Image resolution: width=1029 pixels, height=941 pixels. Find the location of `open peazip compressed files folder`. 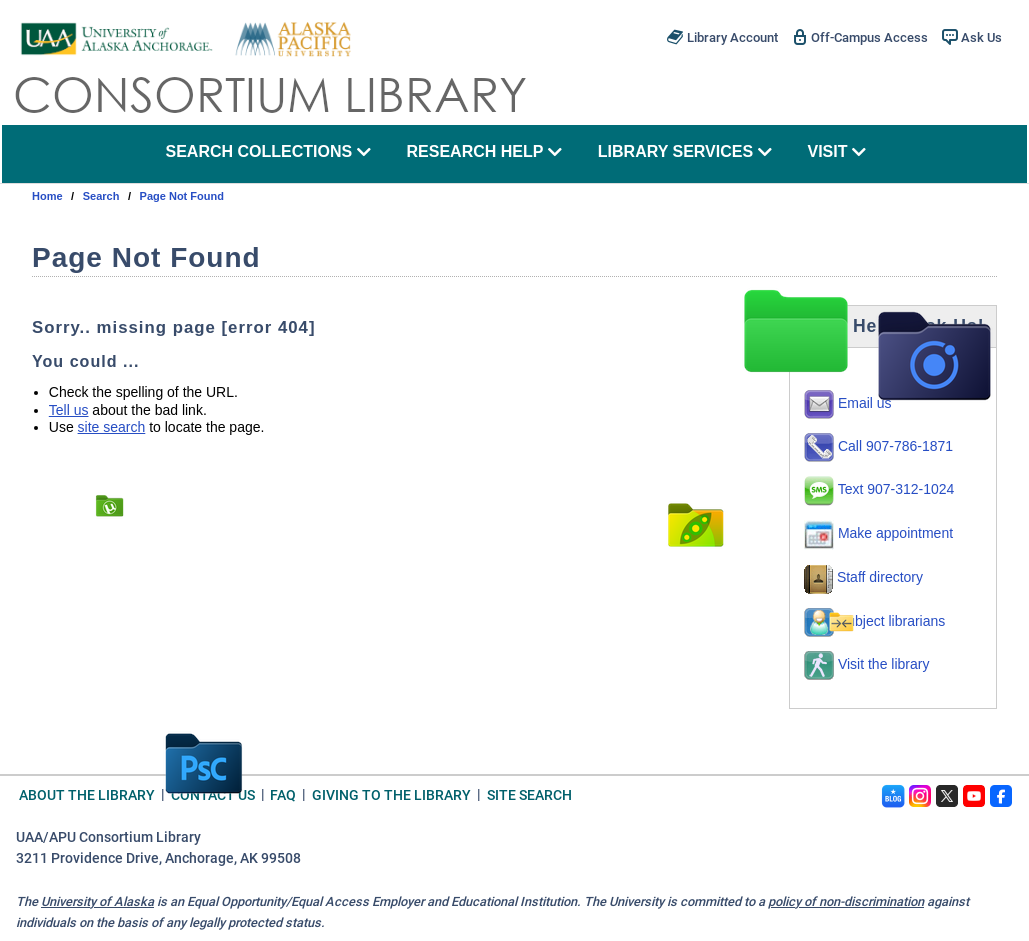

open peazip compressed files folder is located at coordinates (695, 526).